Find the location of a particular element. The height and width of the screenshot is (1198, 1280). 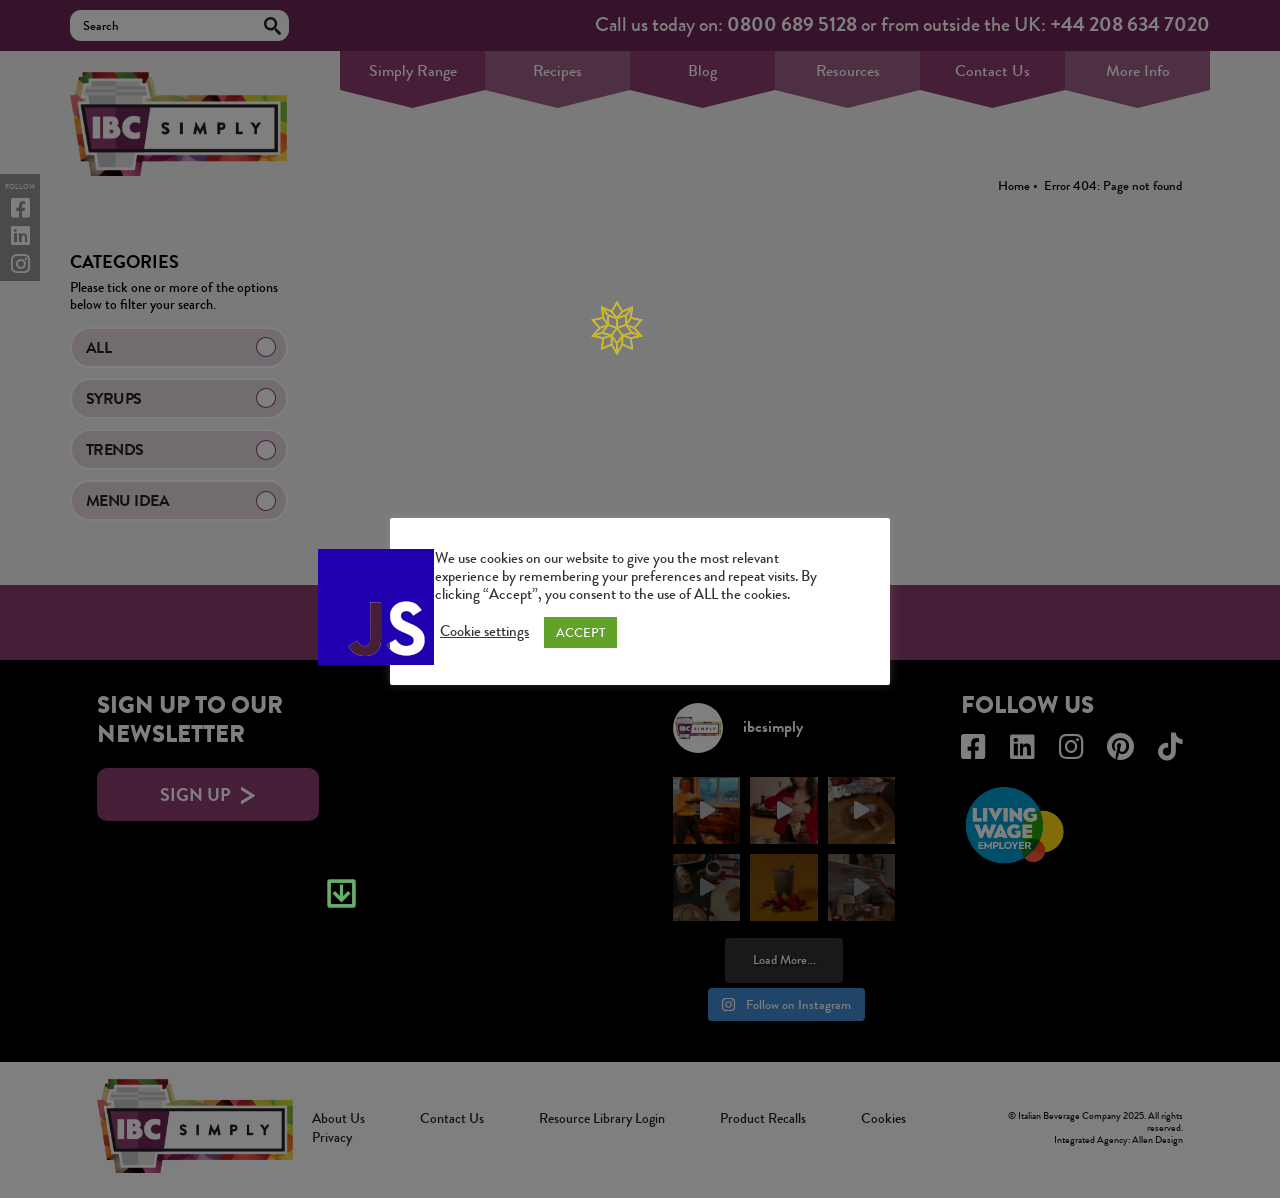

open wolfram alpha is located at coordinates (617, 328).